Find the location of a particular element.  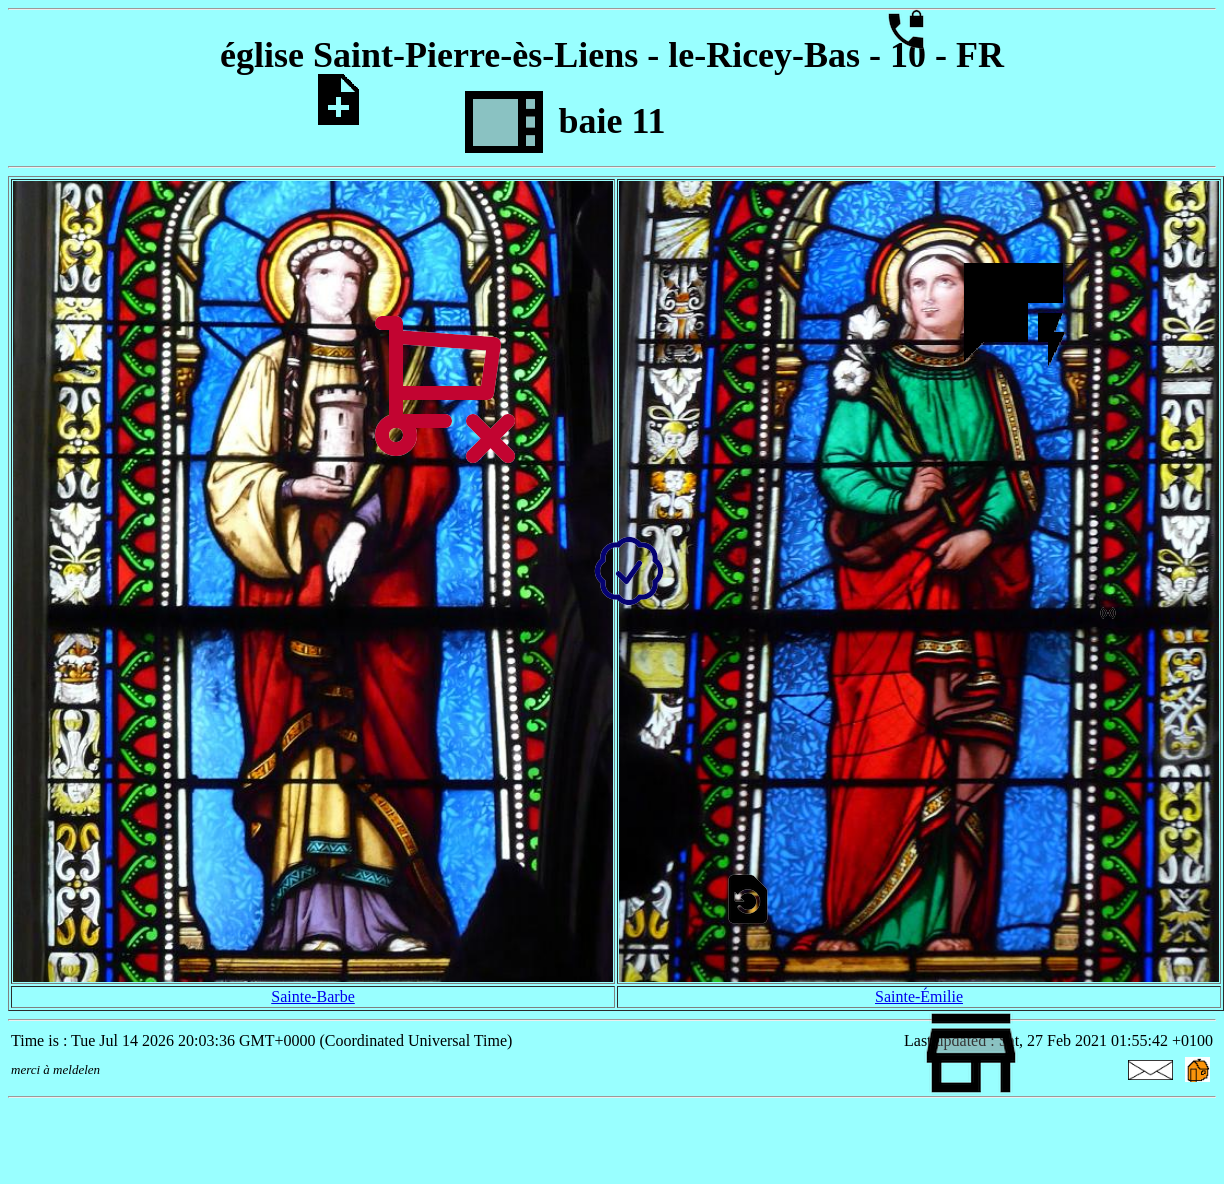

send a quick reply to a message is located at coordinates (1013, 312).